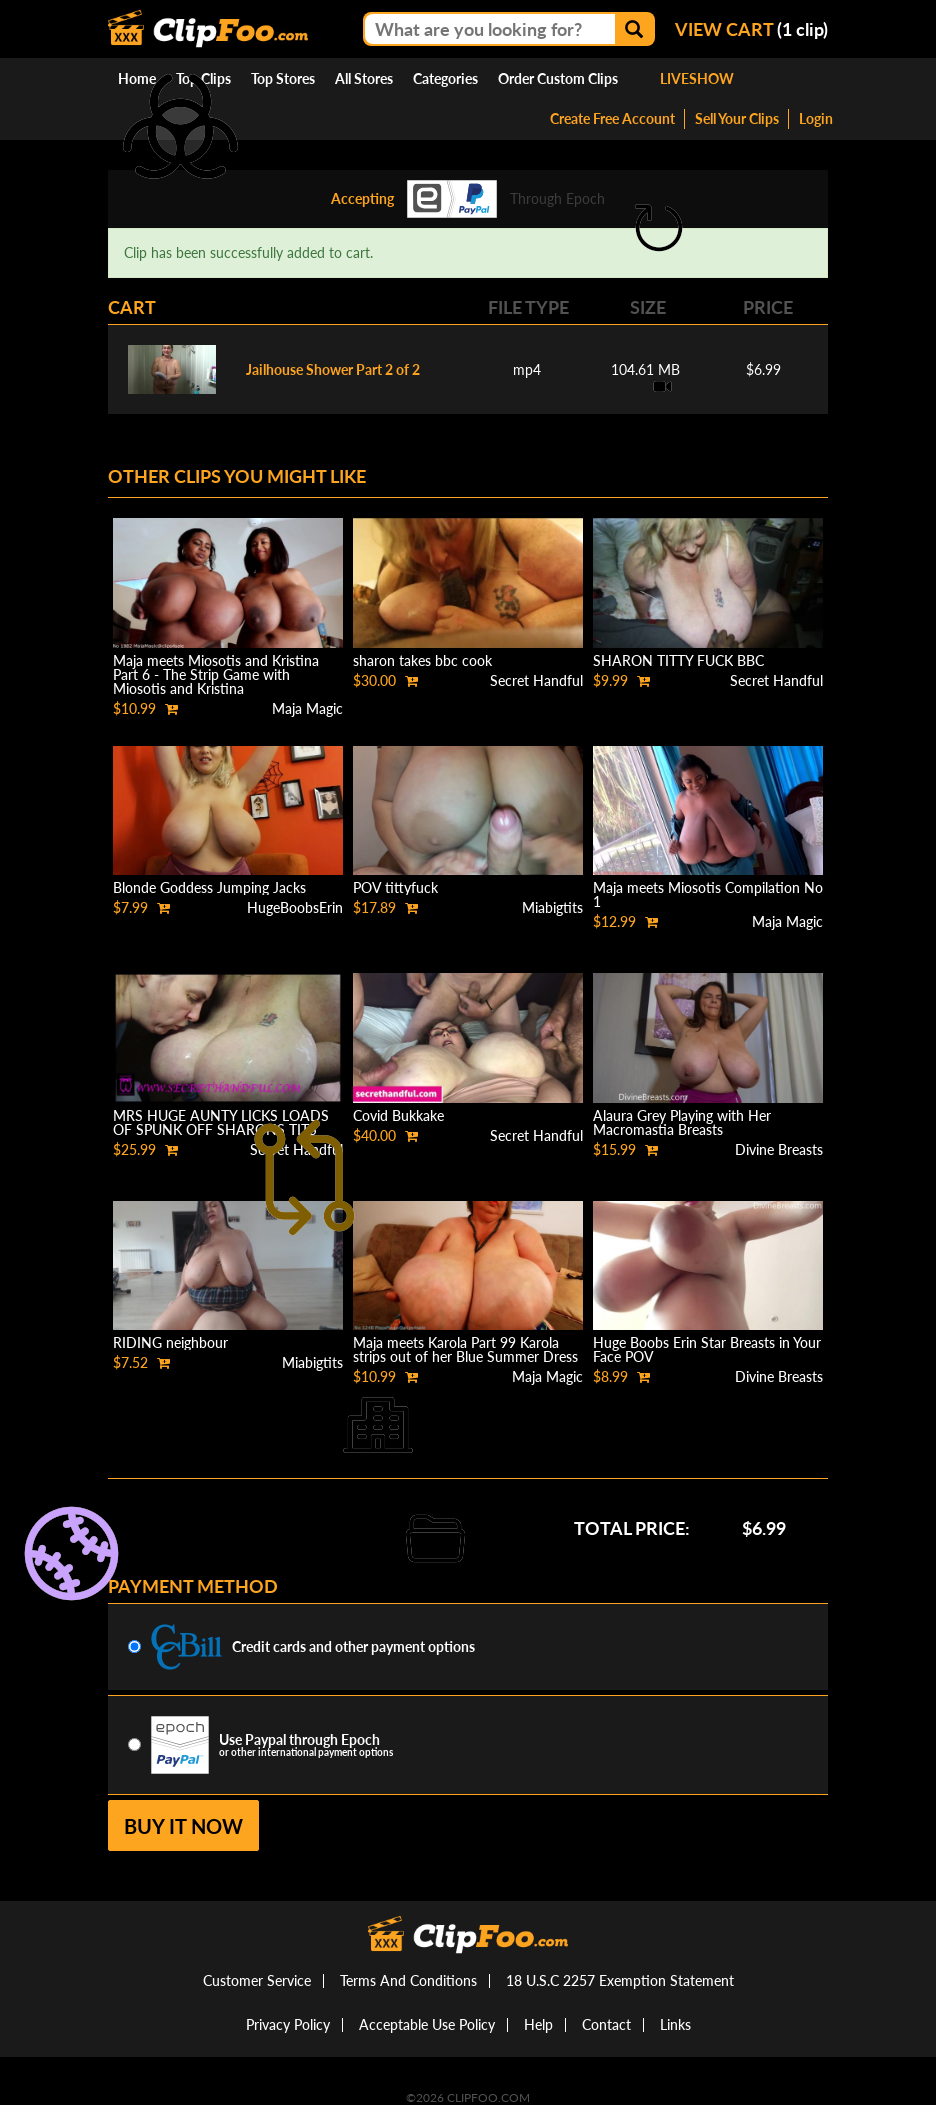 This screenshot has width=936, height=2105. Describe the element at coordinates (71, 1553) in the screenshot. I see `view baseball scores or stats` at that location.